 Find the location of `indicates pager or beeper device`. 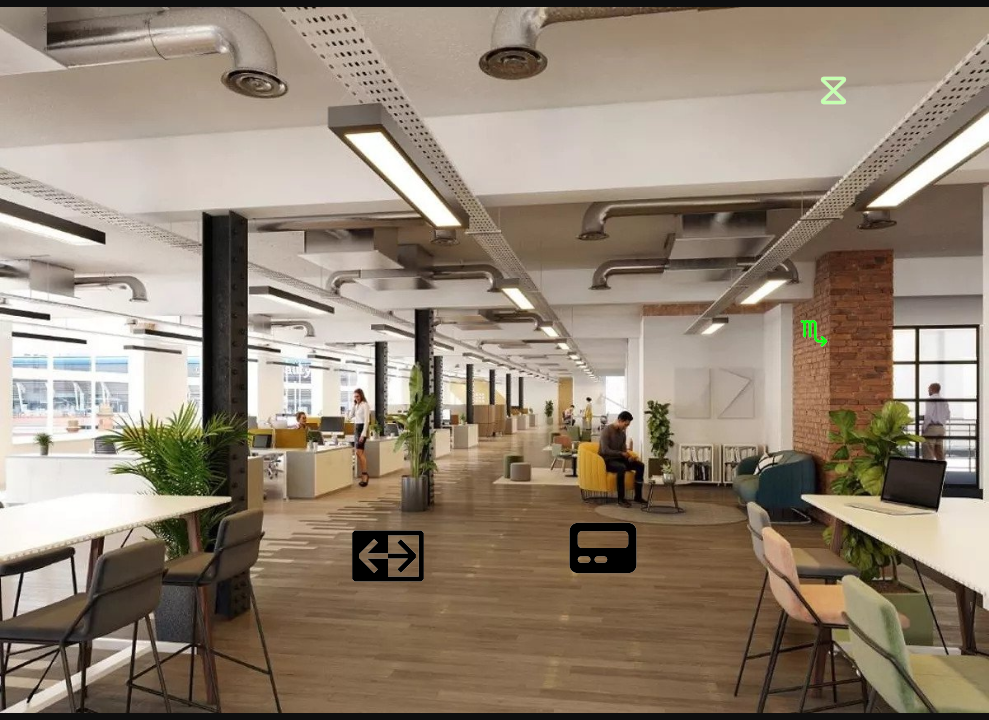

indicates pager or beeper device is located at coordinates (603, 548).